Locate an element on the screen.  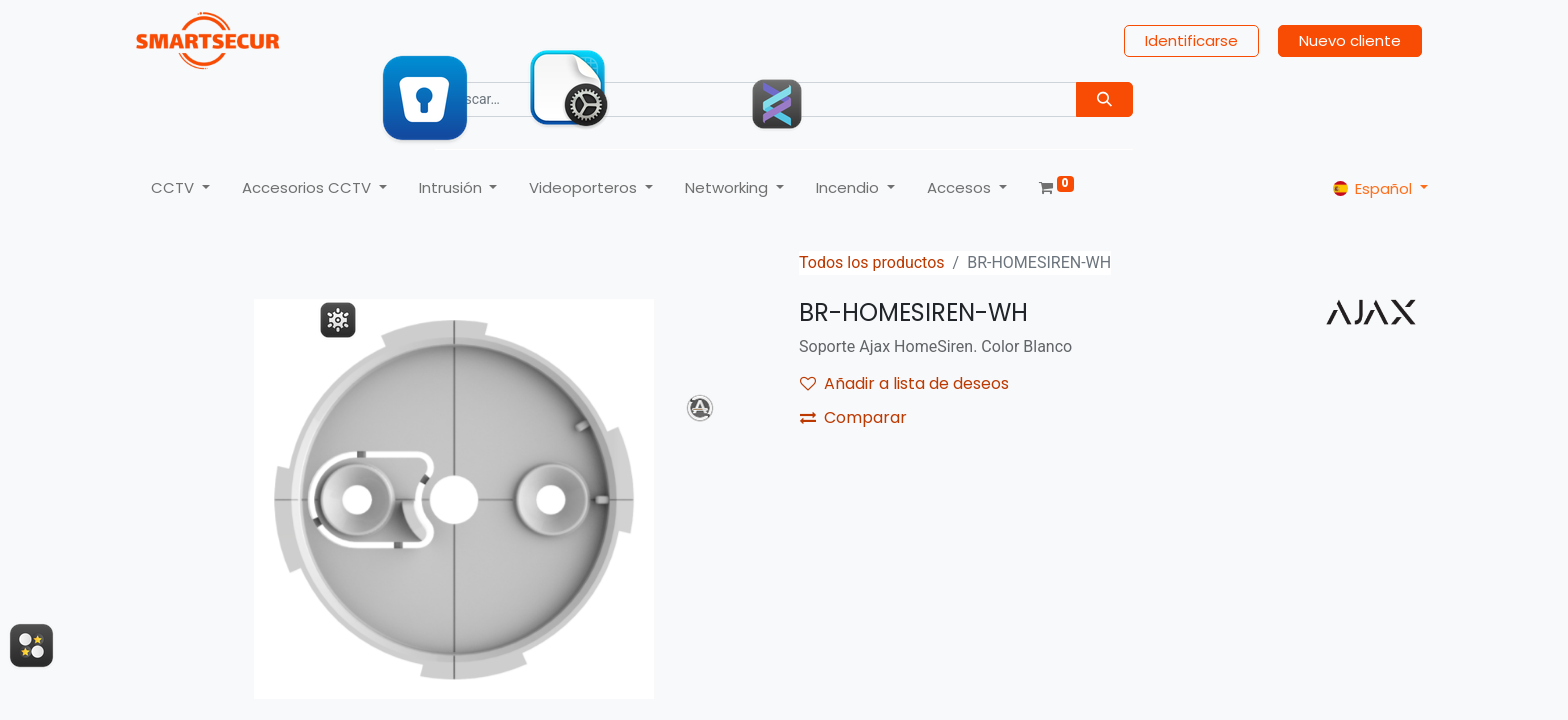
launch iagno reversi board game is located at coordinates (31, 645).